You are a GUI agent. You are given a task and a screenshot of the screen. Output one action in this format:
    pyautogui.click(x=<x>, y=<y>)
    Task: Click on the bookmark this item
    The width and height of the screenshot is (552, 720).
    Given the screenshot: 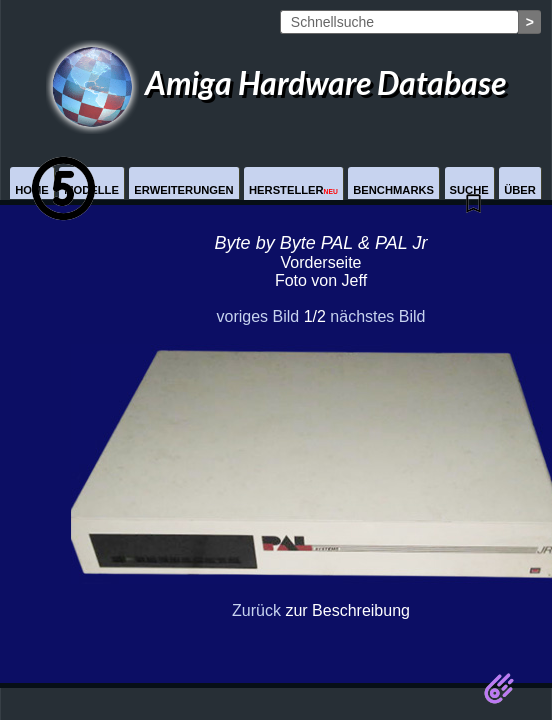 What is the action you would take?
    pyautogui.click(x=473, y=203)
    